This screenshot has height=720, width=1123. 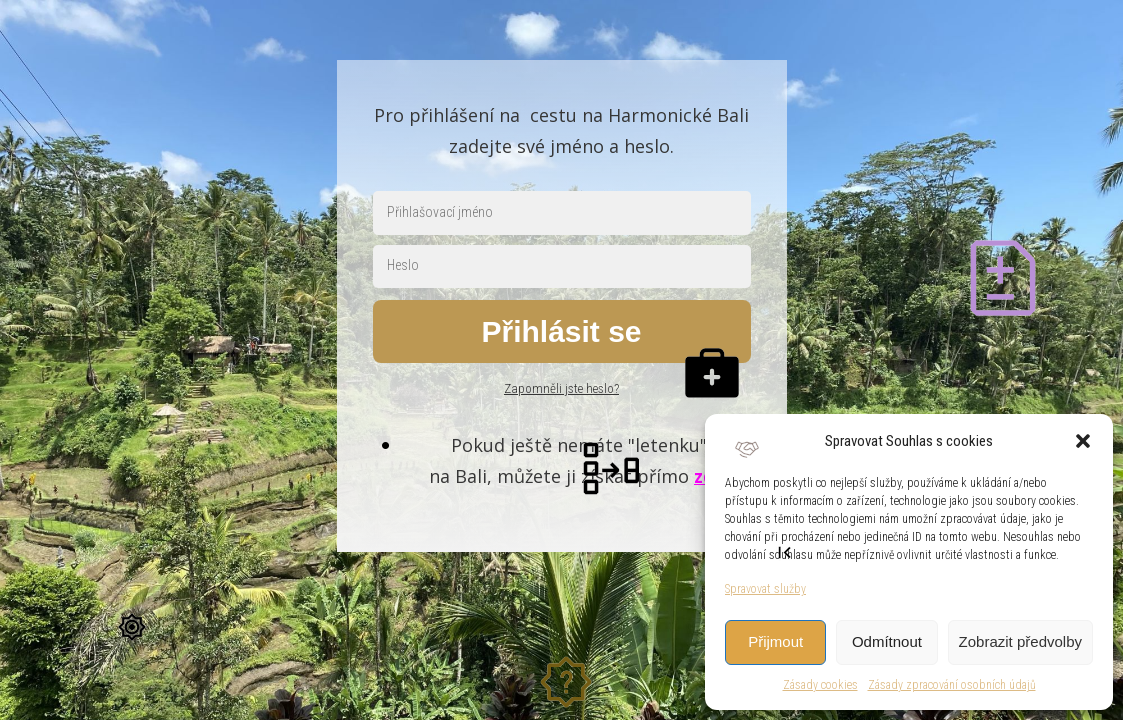 I want to click on go to first page, so click(x=784, y=552).